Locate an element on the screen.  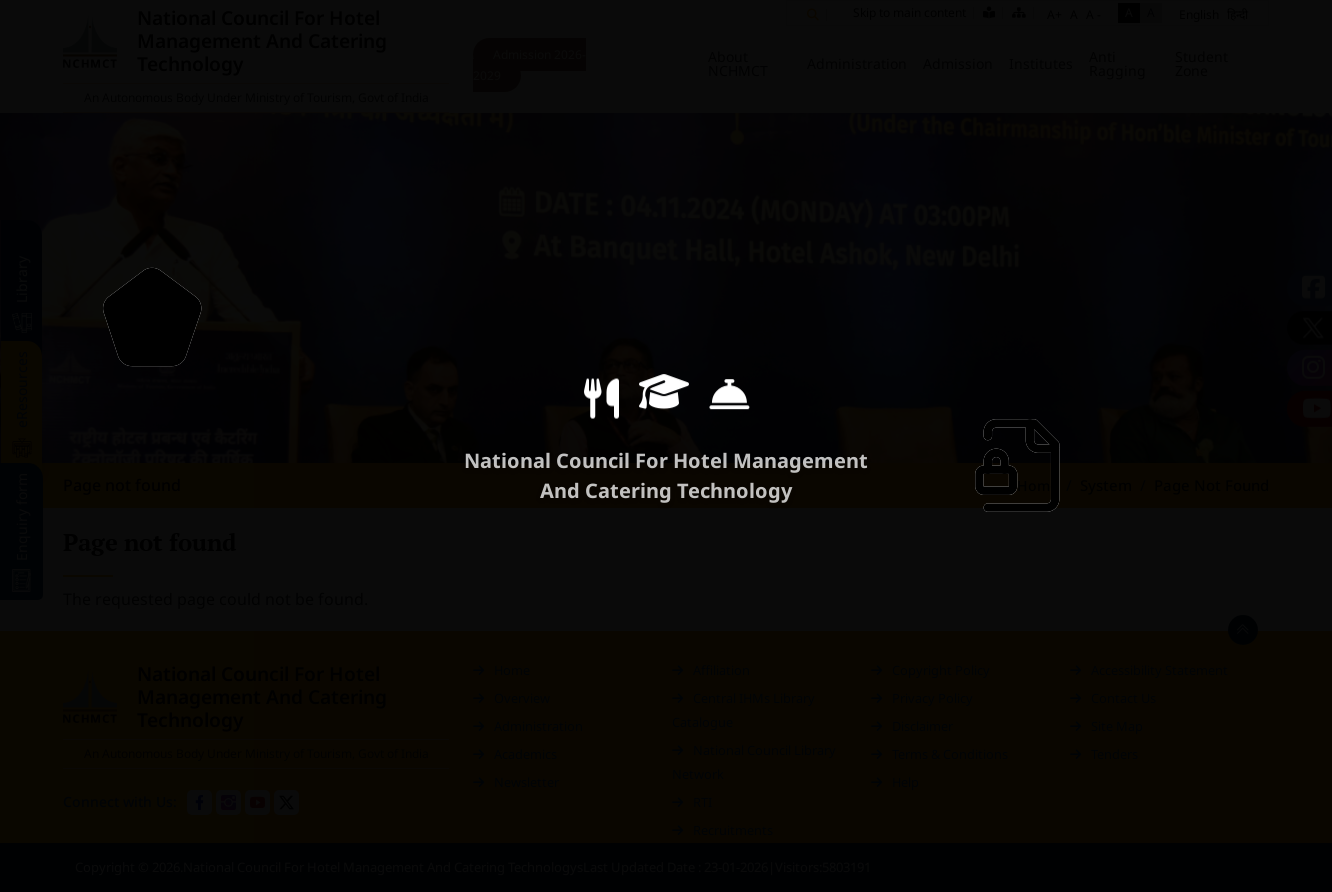
indicates a pentagon shape or geometric element is located at coordinates (152, 317).